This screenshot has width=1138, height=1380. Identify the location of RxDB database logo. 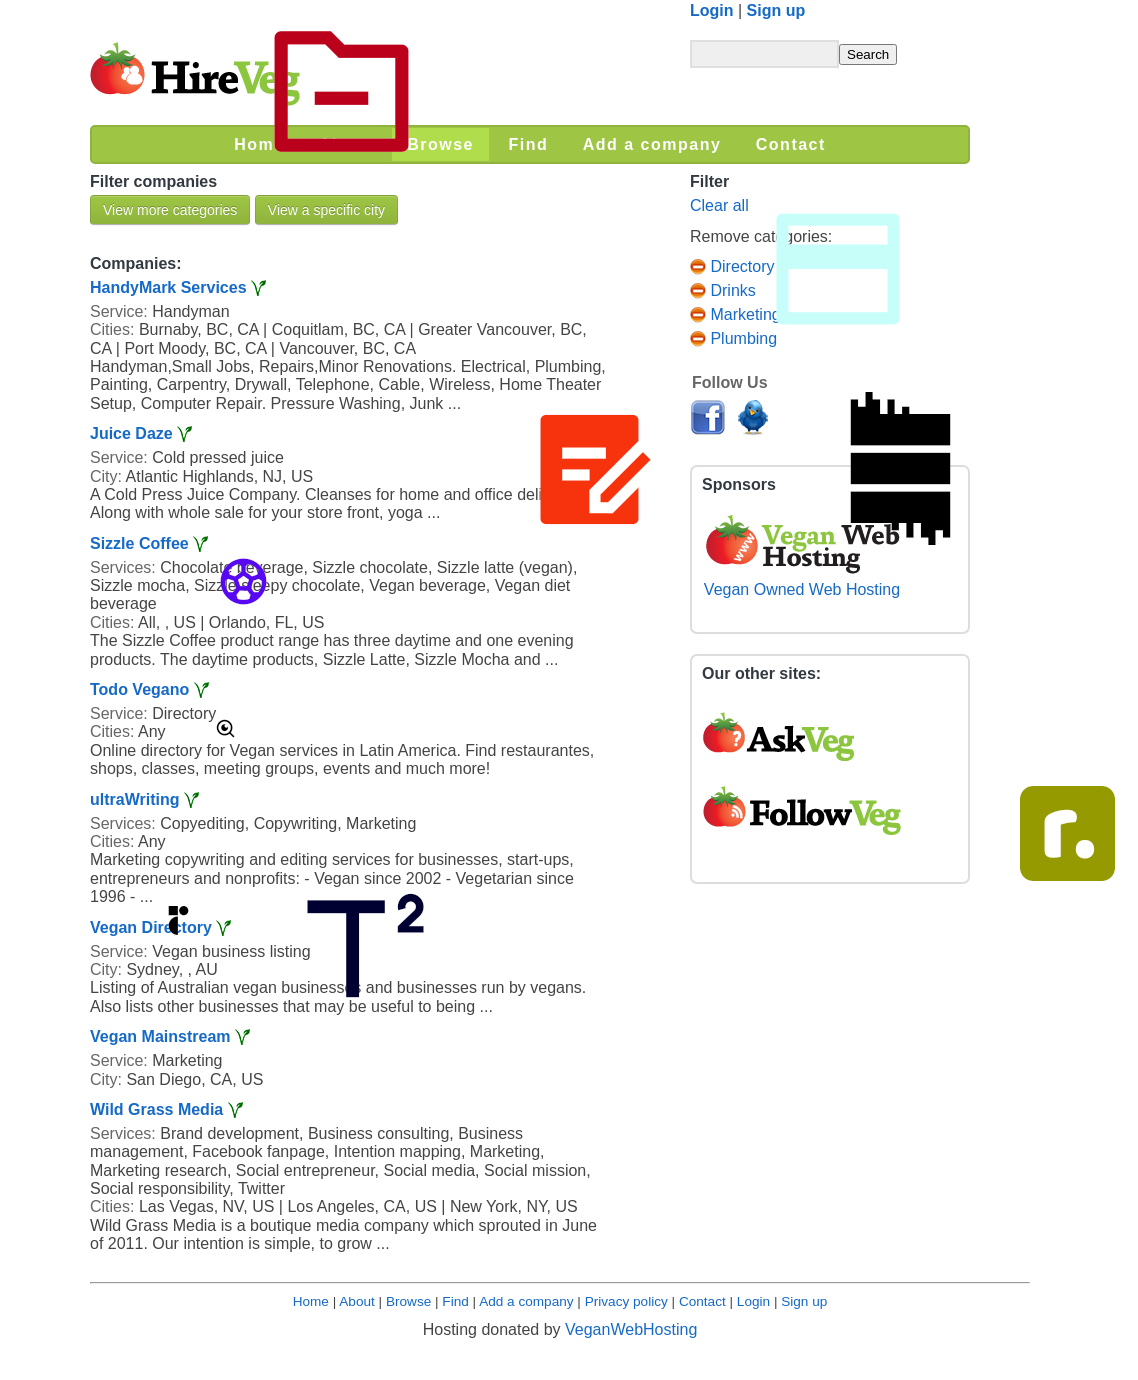
(900, 468).